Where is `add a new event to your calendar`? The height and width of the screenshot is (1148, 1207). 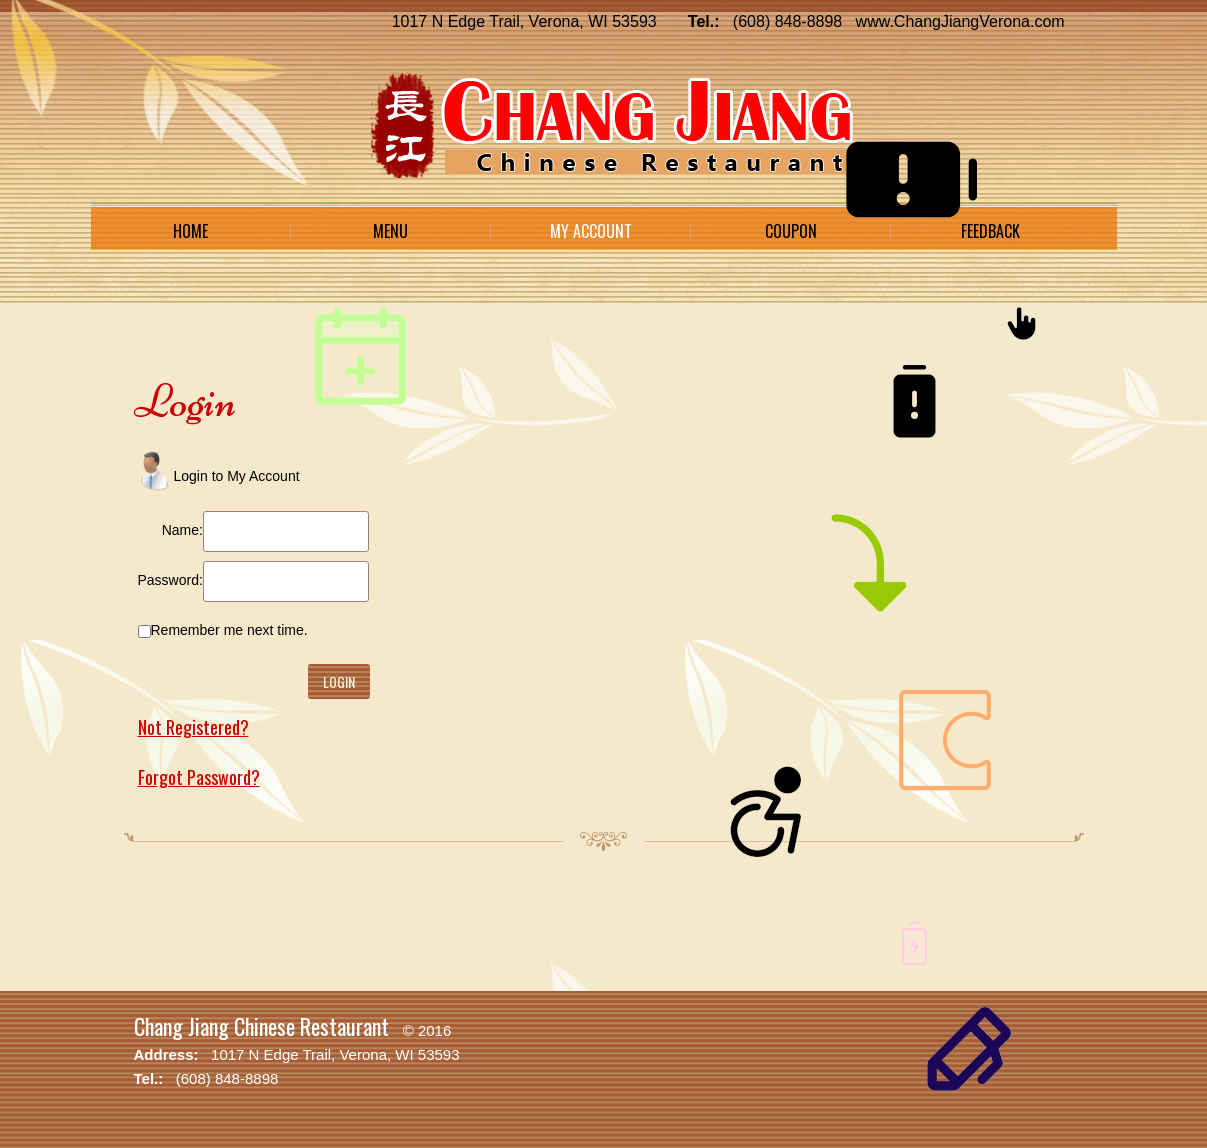 add a new event to your calendar is located at coordinates (360, 359).